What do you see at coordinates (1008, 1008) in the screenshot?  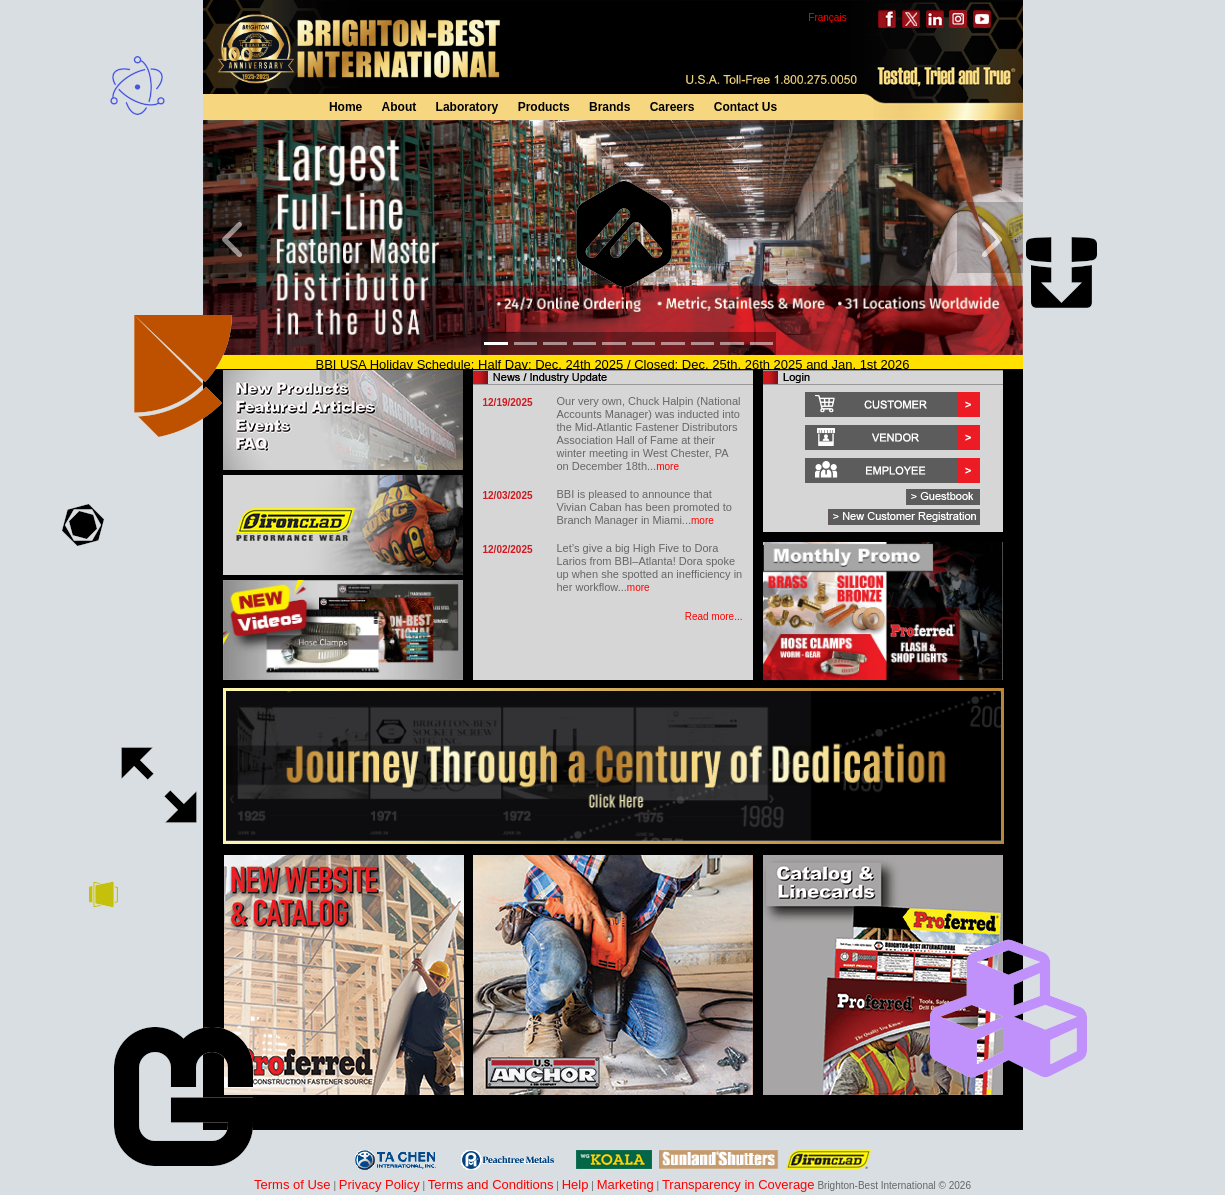 I see `visit docs.rs documentation site` at bounding box center [1008, 1008].